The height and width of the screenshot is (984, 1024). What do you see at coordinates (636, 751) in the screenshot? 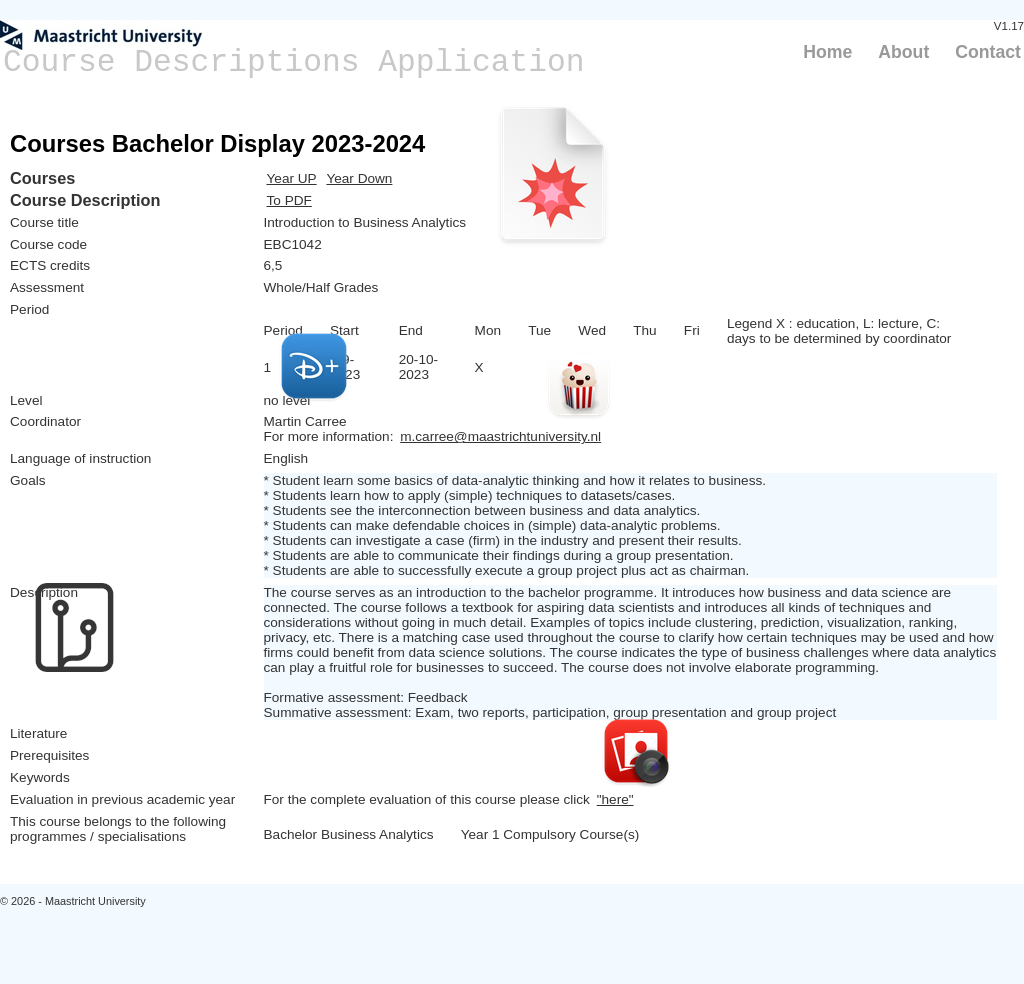
I see `open cheese webcam app` at bounding box center [636, 751].